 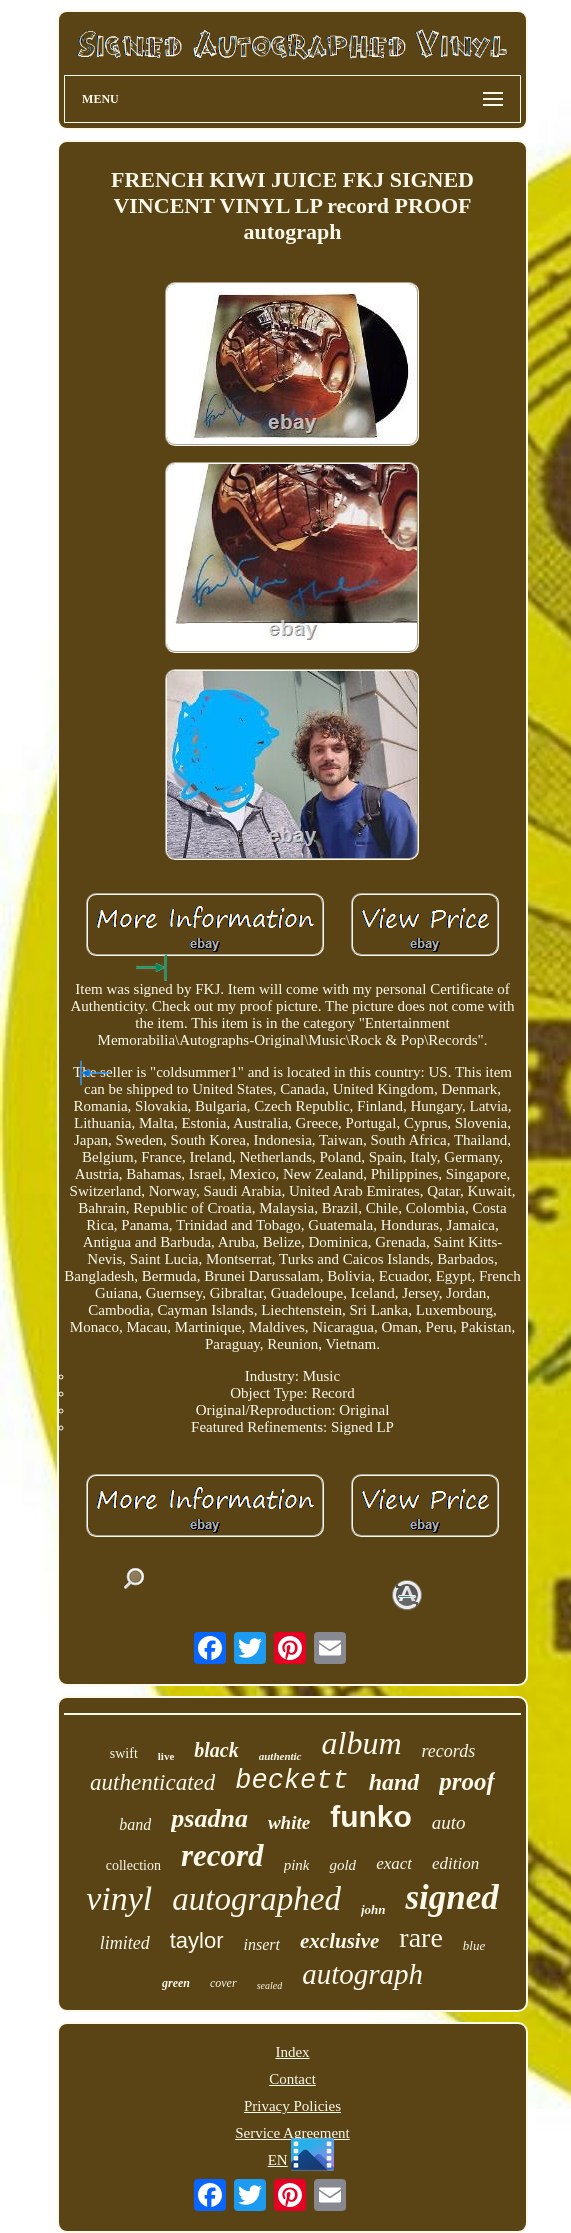 I want to click on check for and install software updates, so click(x=407, y=1595).